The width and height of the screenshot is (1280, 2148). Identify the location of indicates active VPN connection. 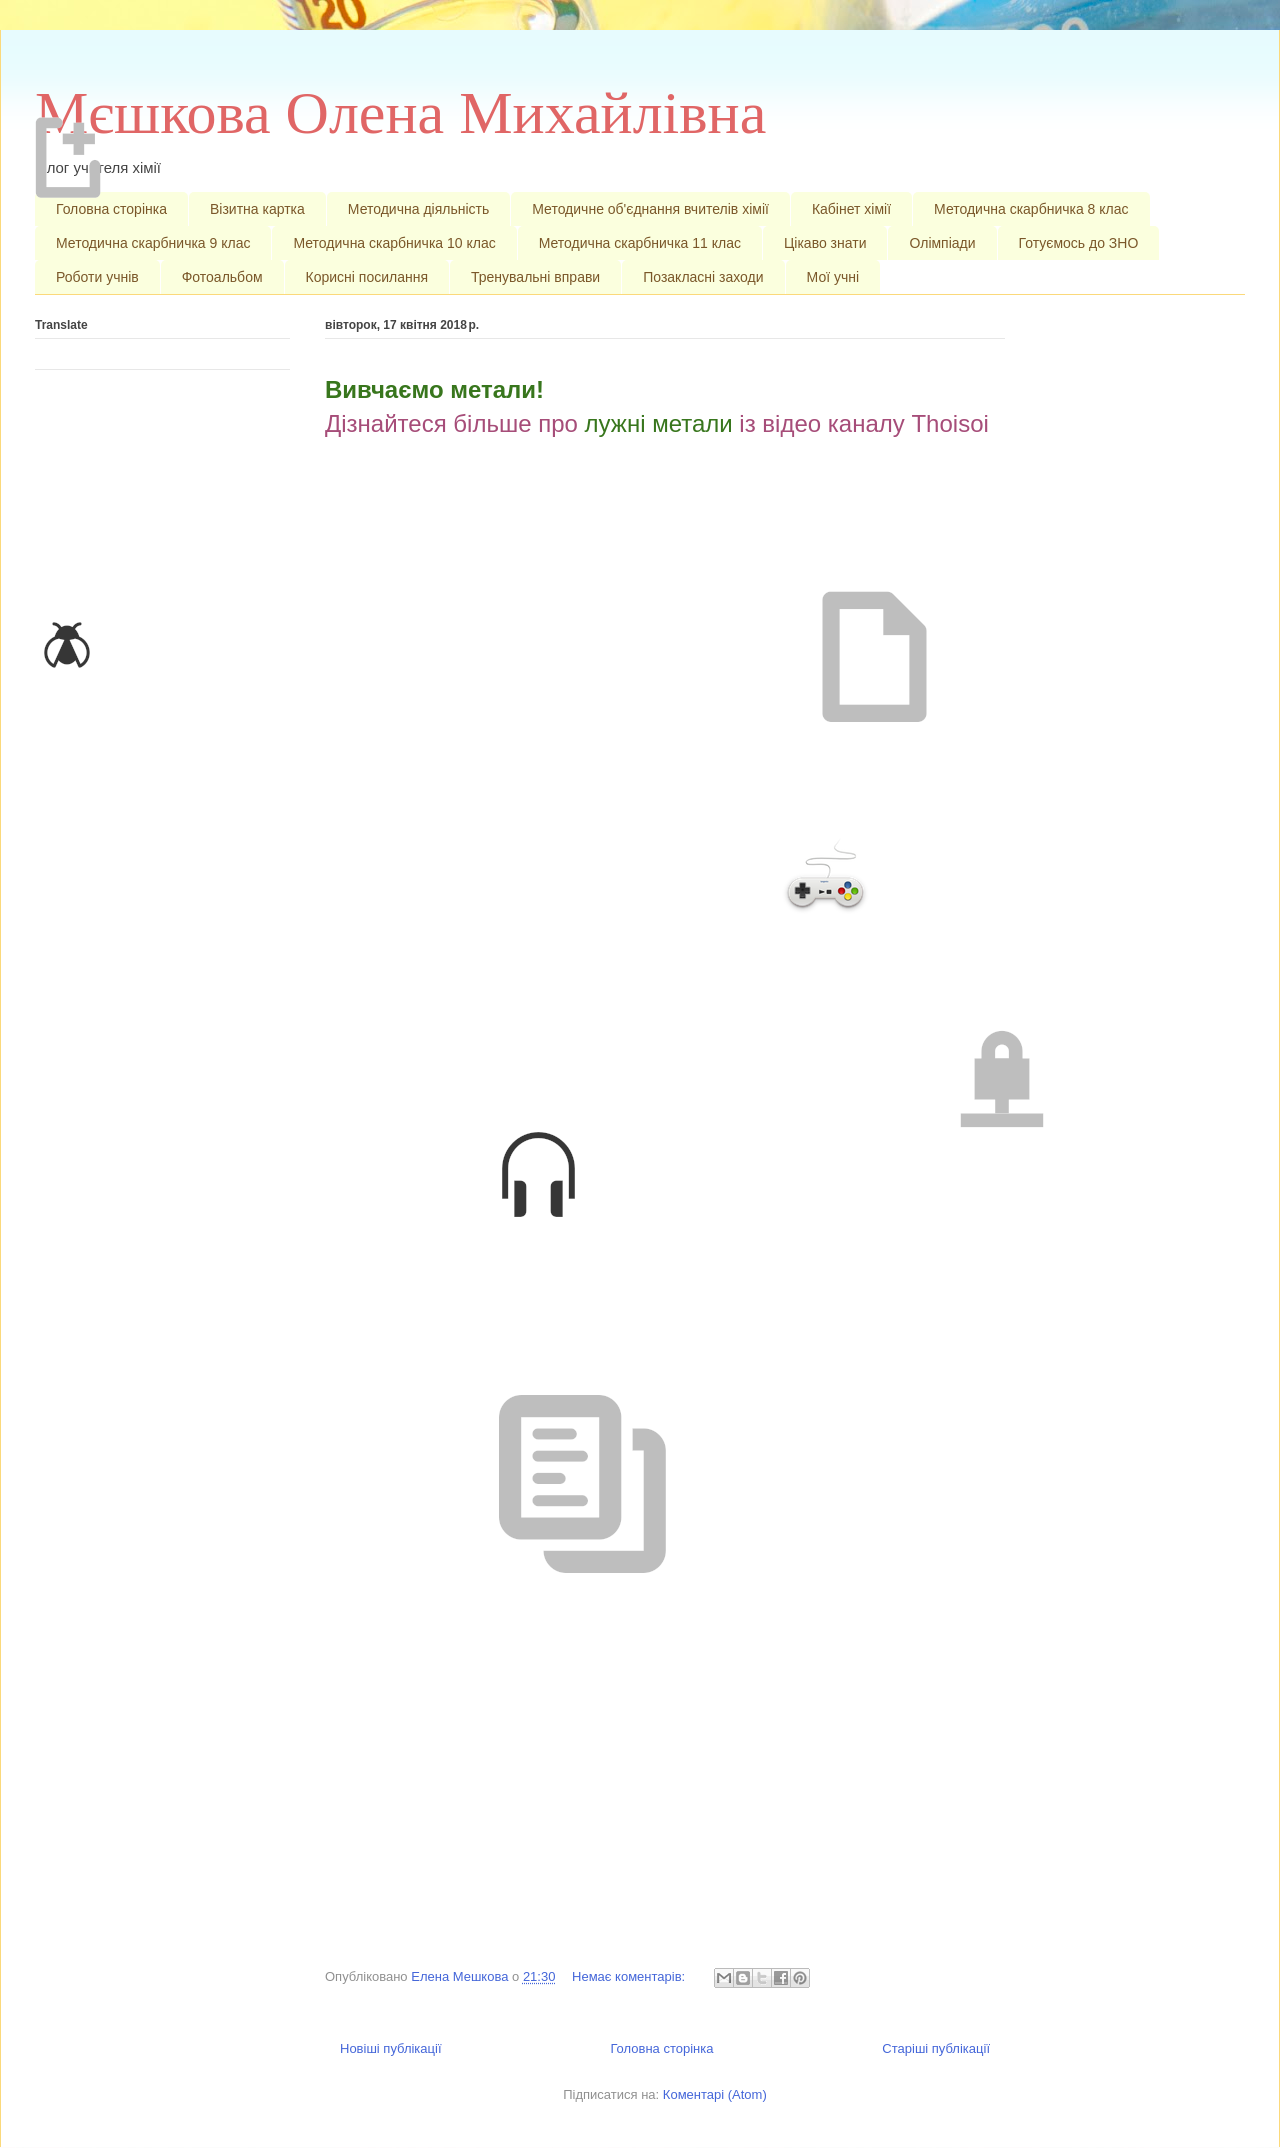
(1002, 1079).